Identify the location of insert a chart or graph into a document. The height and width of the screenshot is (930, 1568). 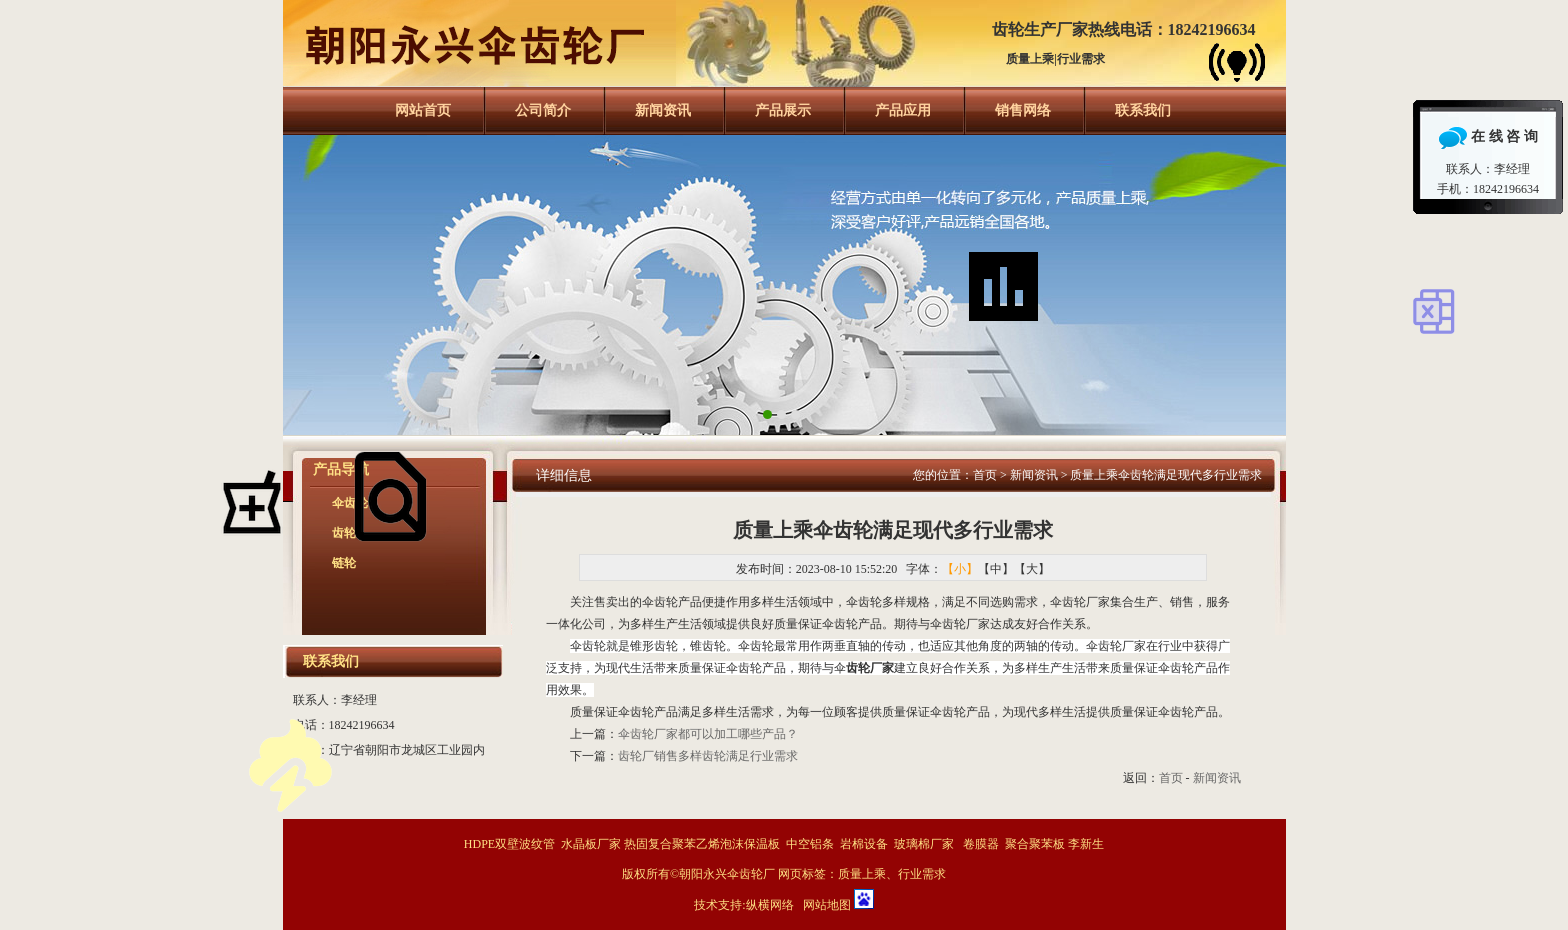
(1003, 286).